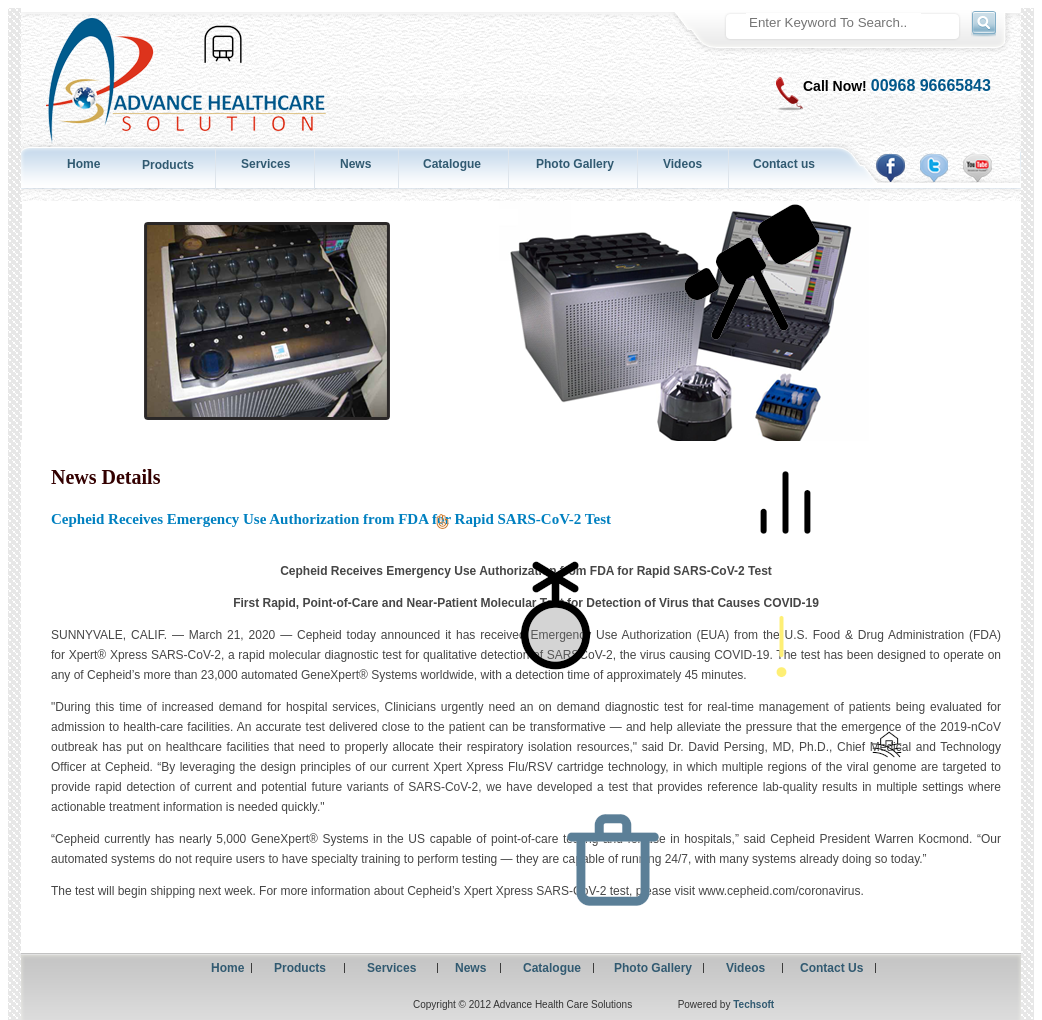 The height and width of the screenshot is (1020, 1042). Describe the element at coordinates (555, 615) in the screenshot. I see `indicates nonbinary gender identity option` at that location.